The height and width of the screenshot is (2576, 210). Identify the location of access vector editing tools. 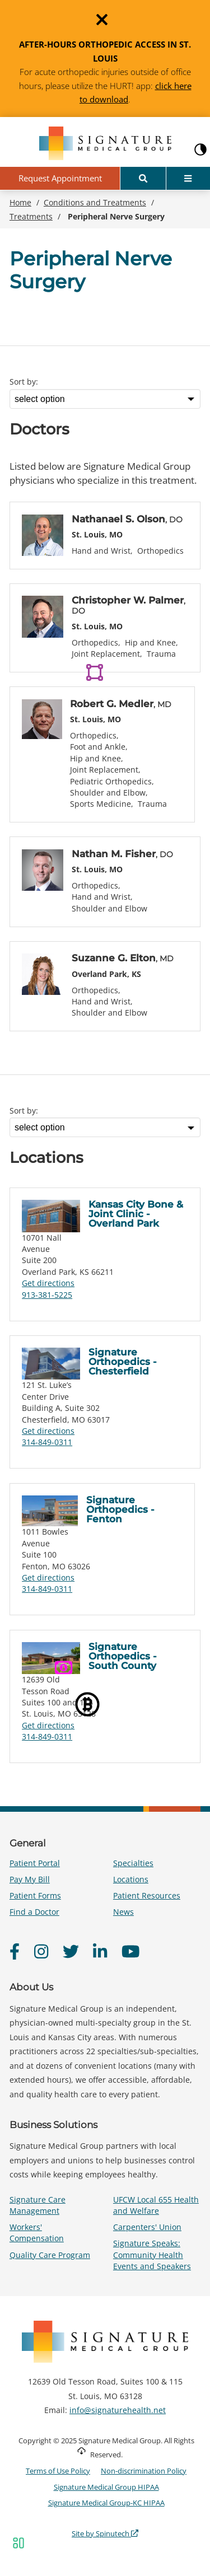
(95, 672).